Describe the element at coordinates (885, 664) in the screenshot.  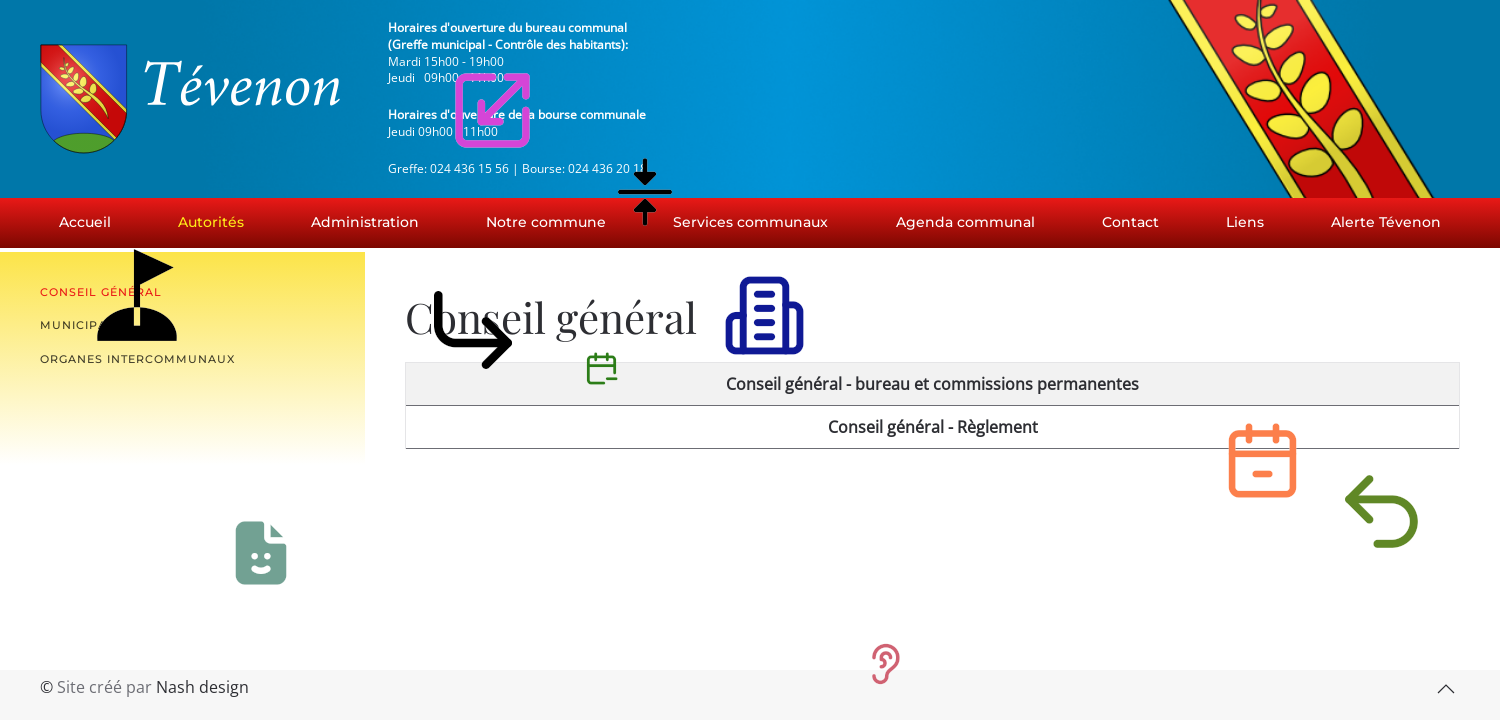
I see `access audio or sound settings` at that location.